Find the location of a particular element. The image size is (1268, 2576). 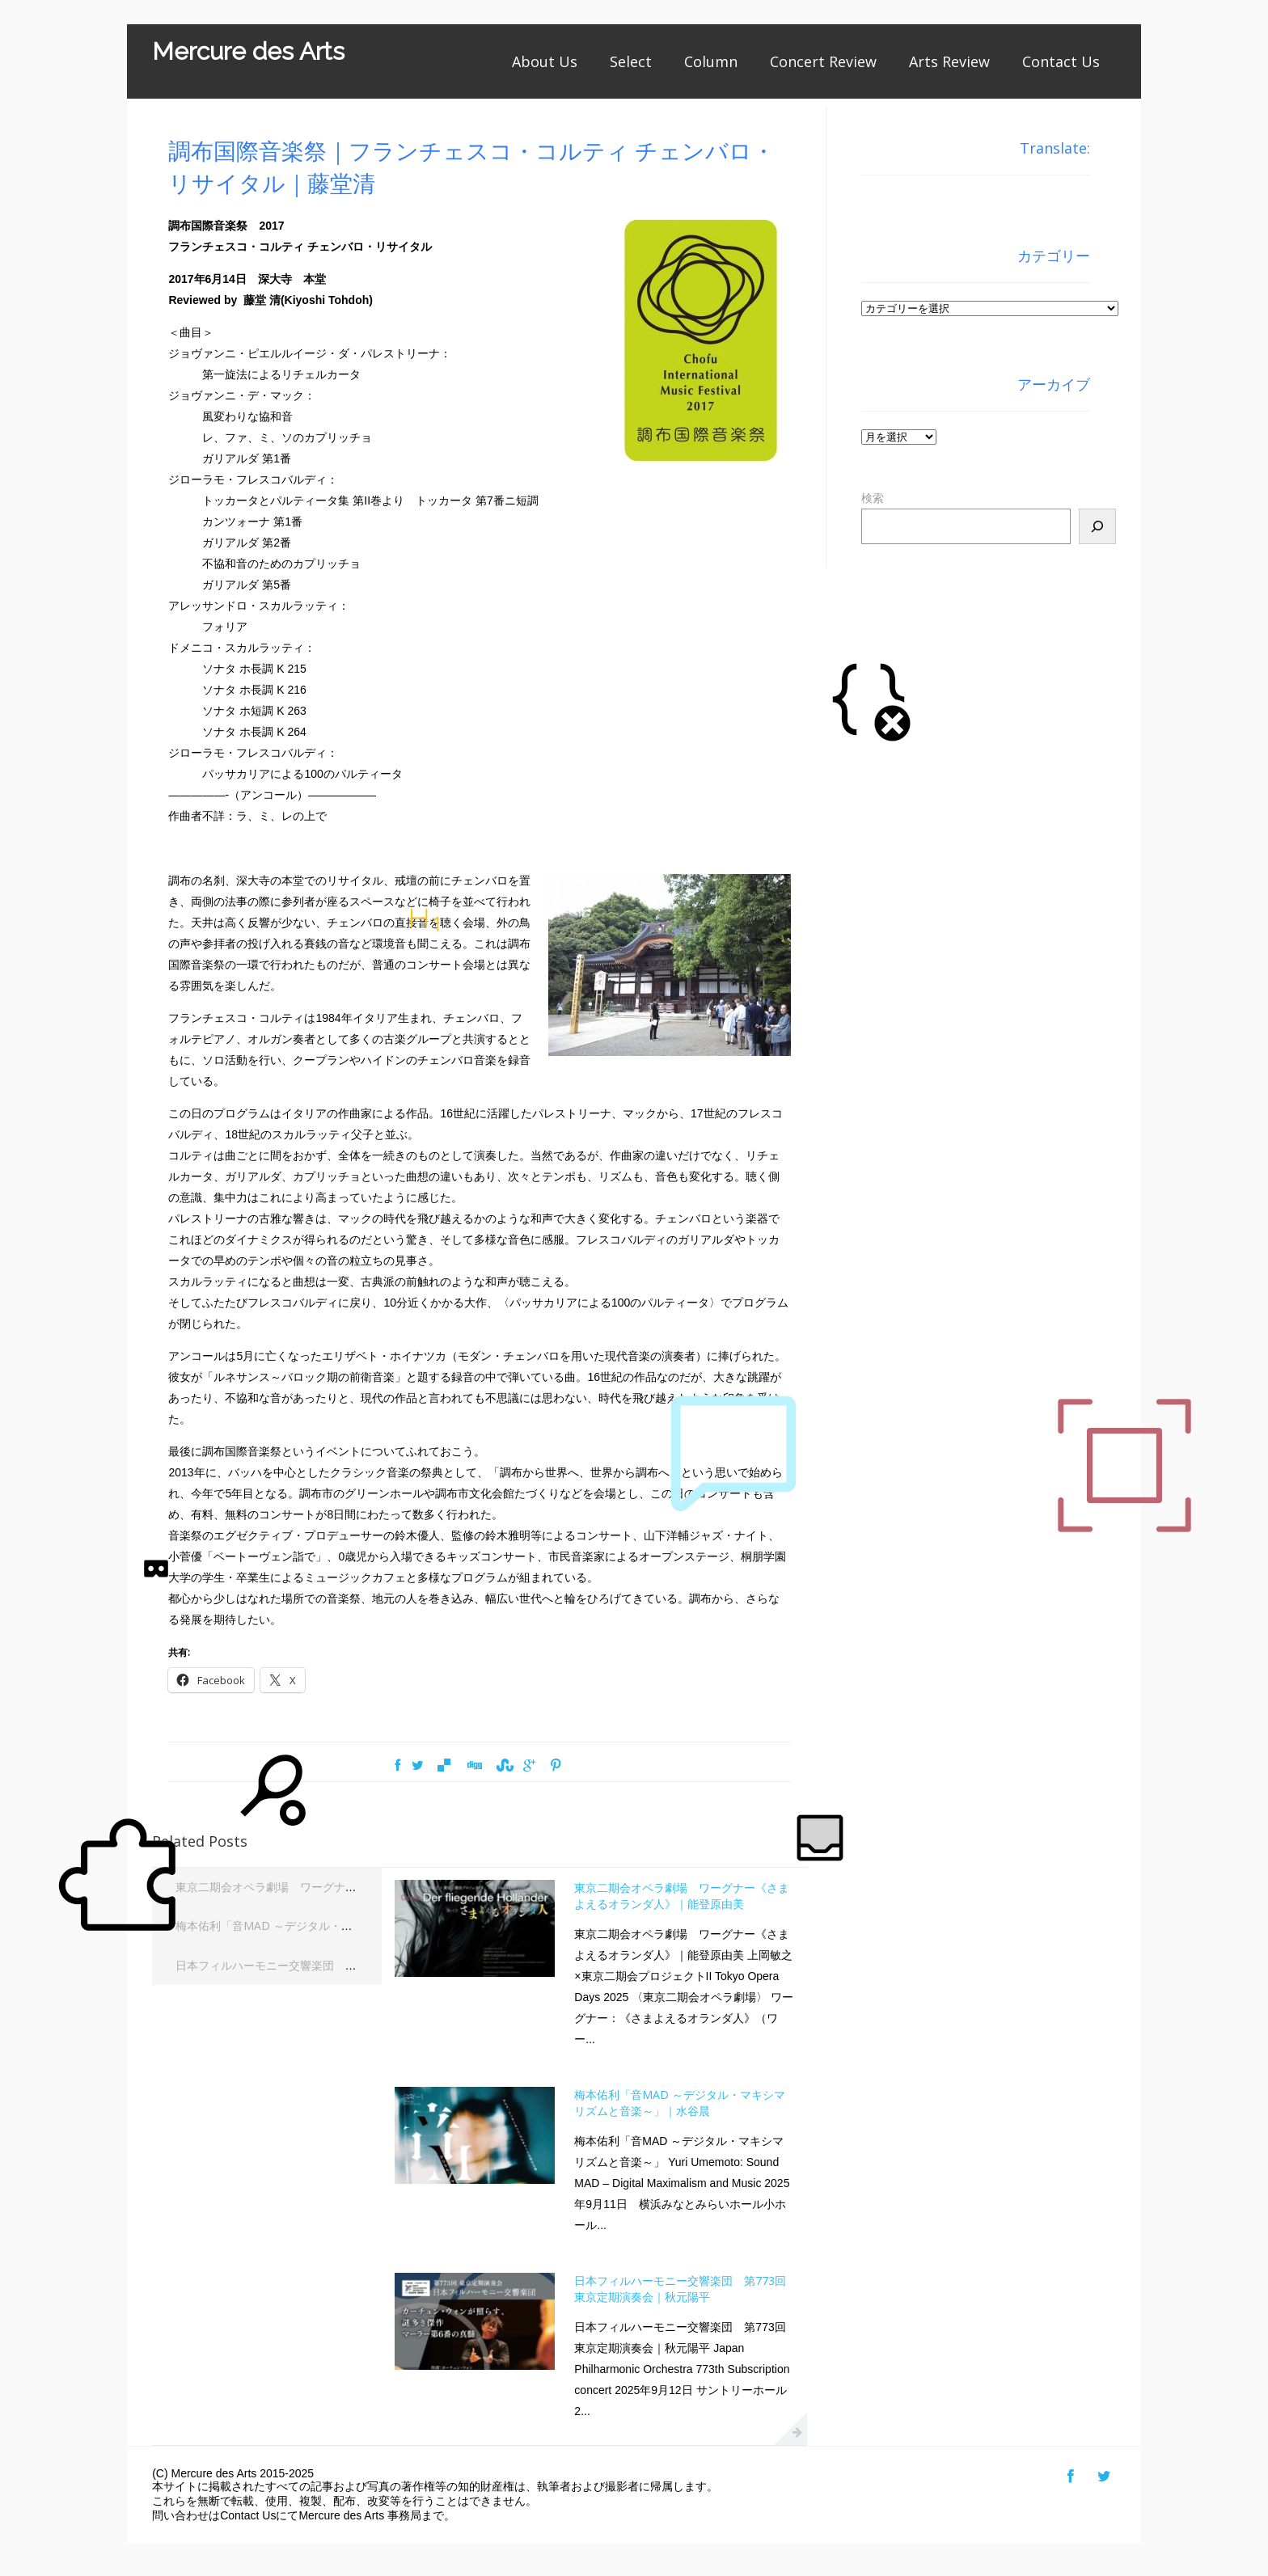

format text as heading level 1 is located at coordinates (424, 919).